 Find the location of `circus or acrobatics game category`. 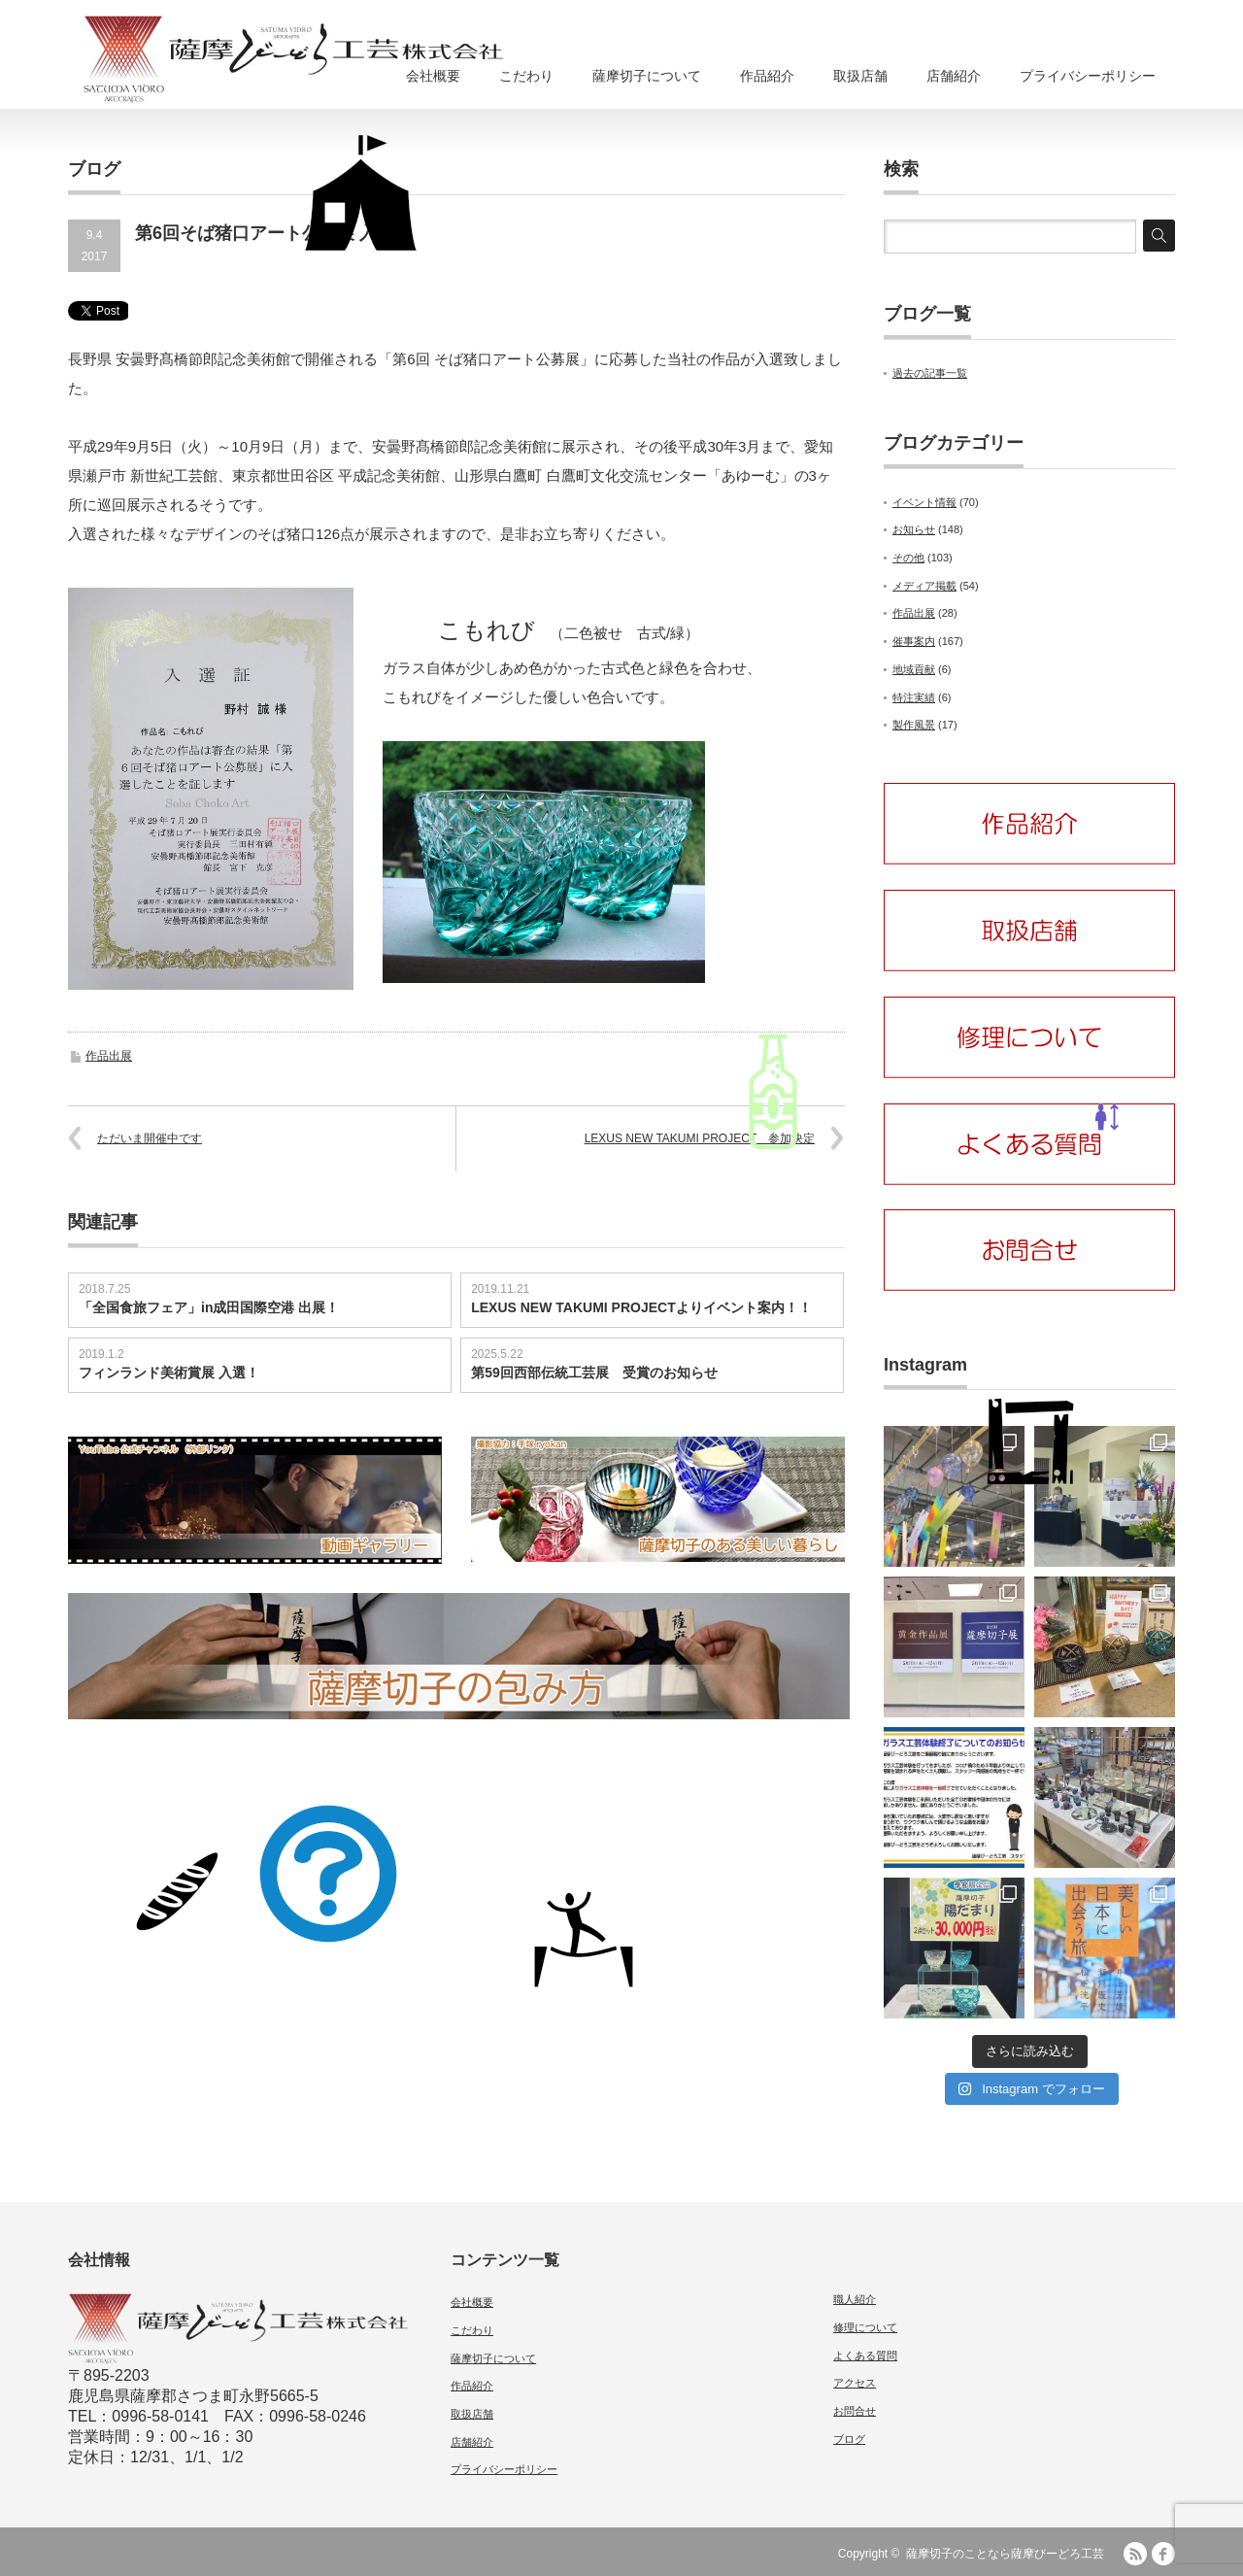

circus or acrobatics game category is located at coordinates (584, 1938).